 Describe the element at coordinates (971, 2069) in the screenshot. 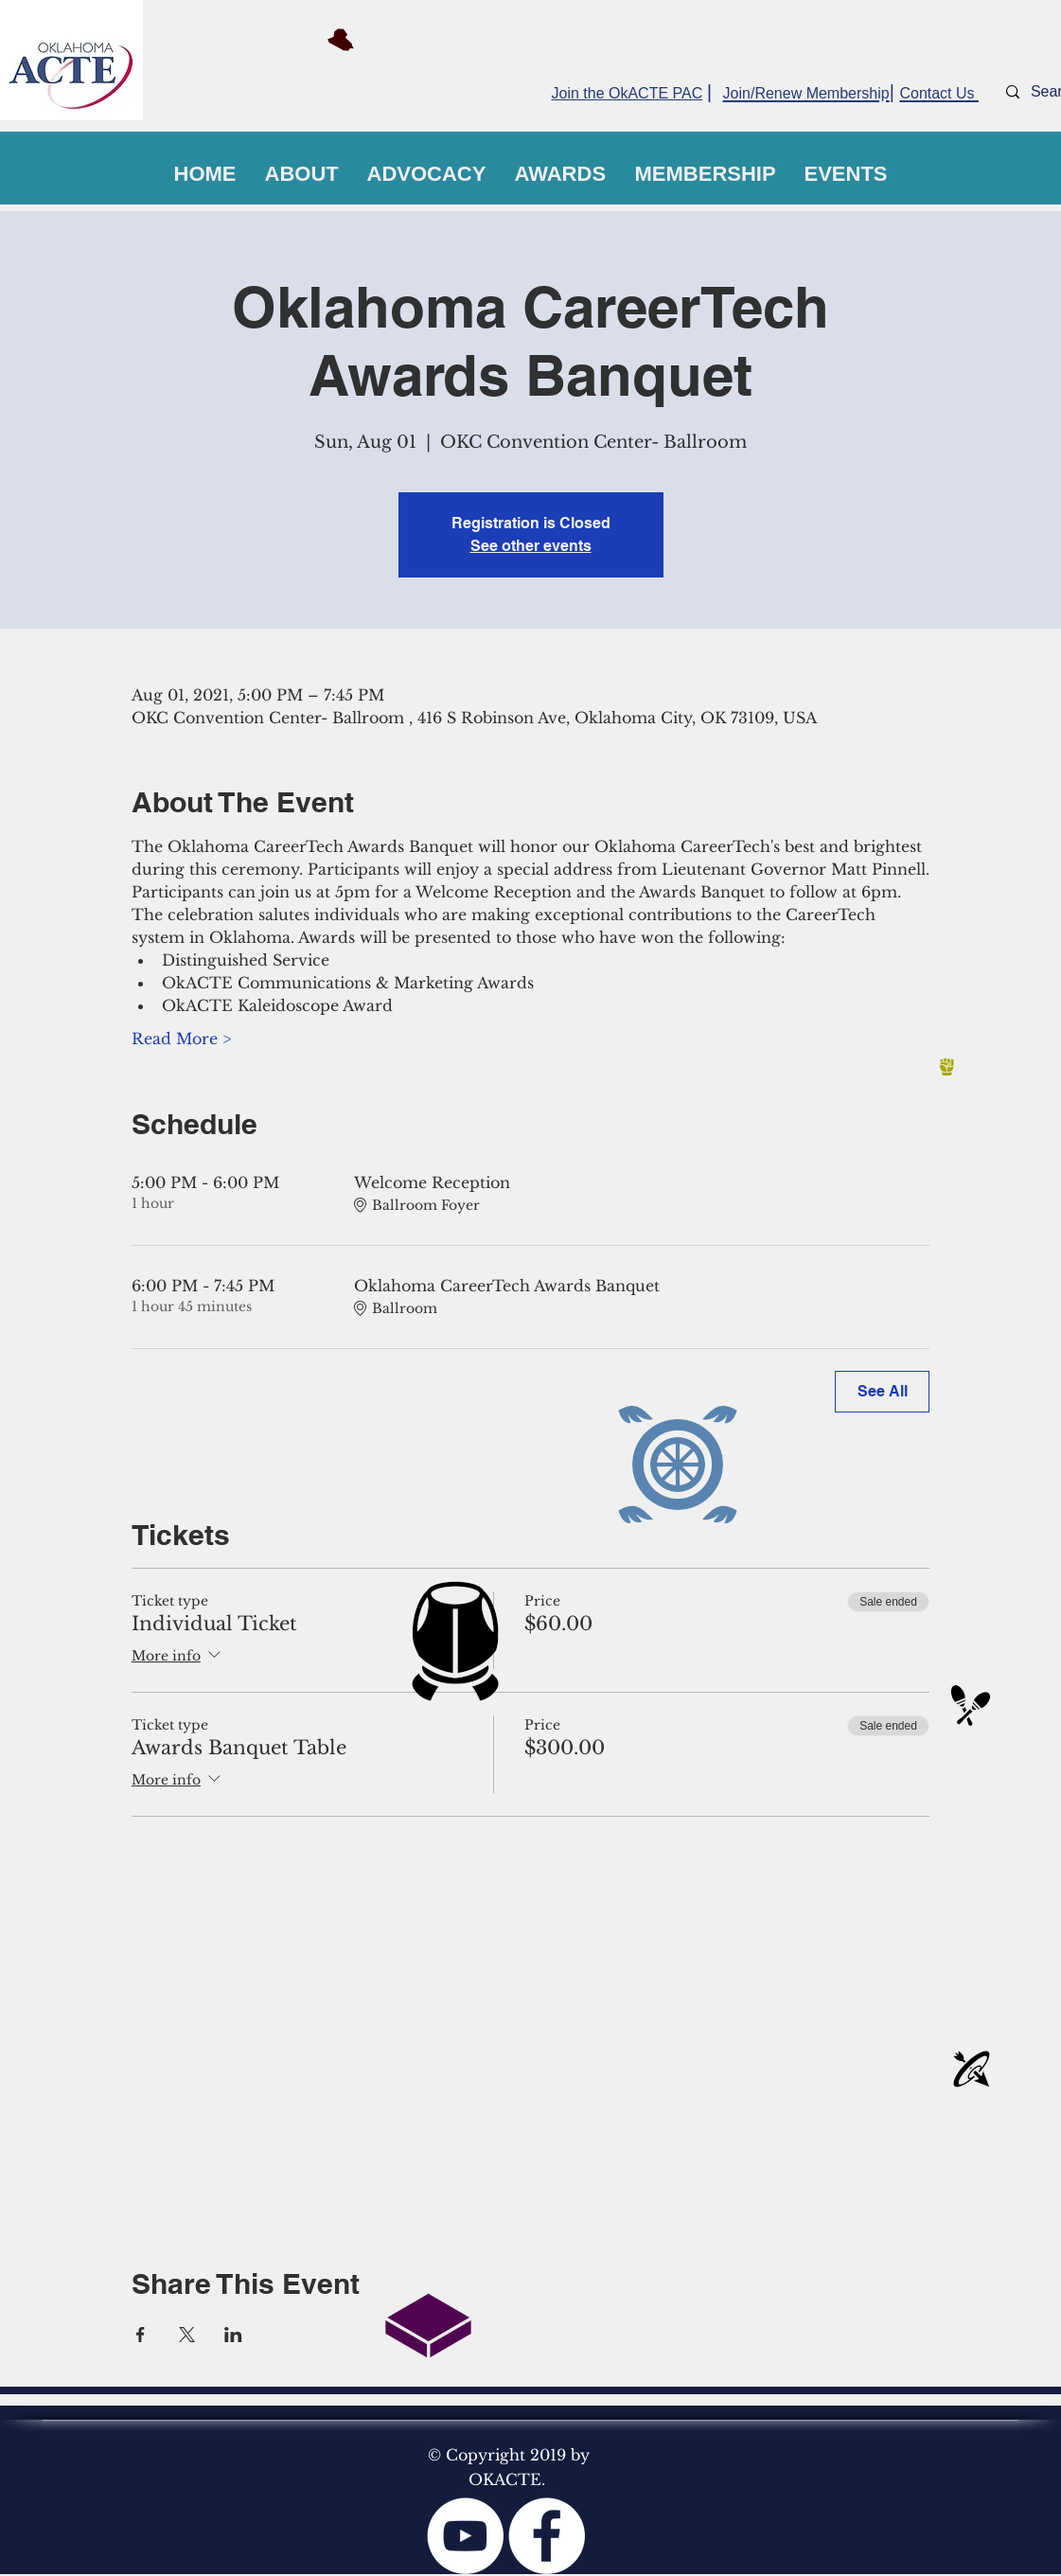

I see `activate rapid or accelerated movement` at that location.